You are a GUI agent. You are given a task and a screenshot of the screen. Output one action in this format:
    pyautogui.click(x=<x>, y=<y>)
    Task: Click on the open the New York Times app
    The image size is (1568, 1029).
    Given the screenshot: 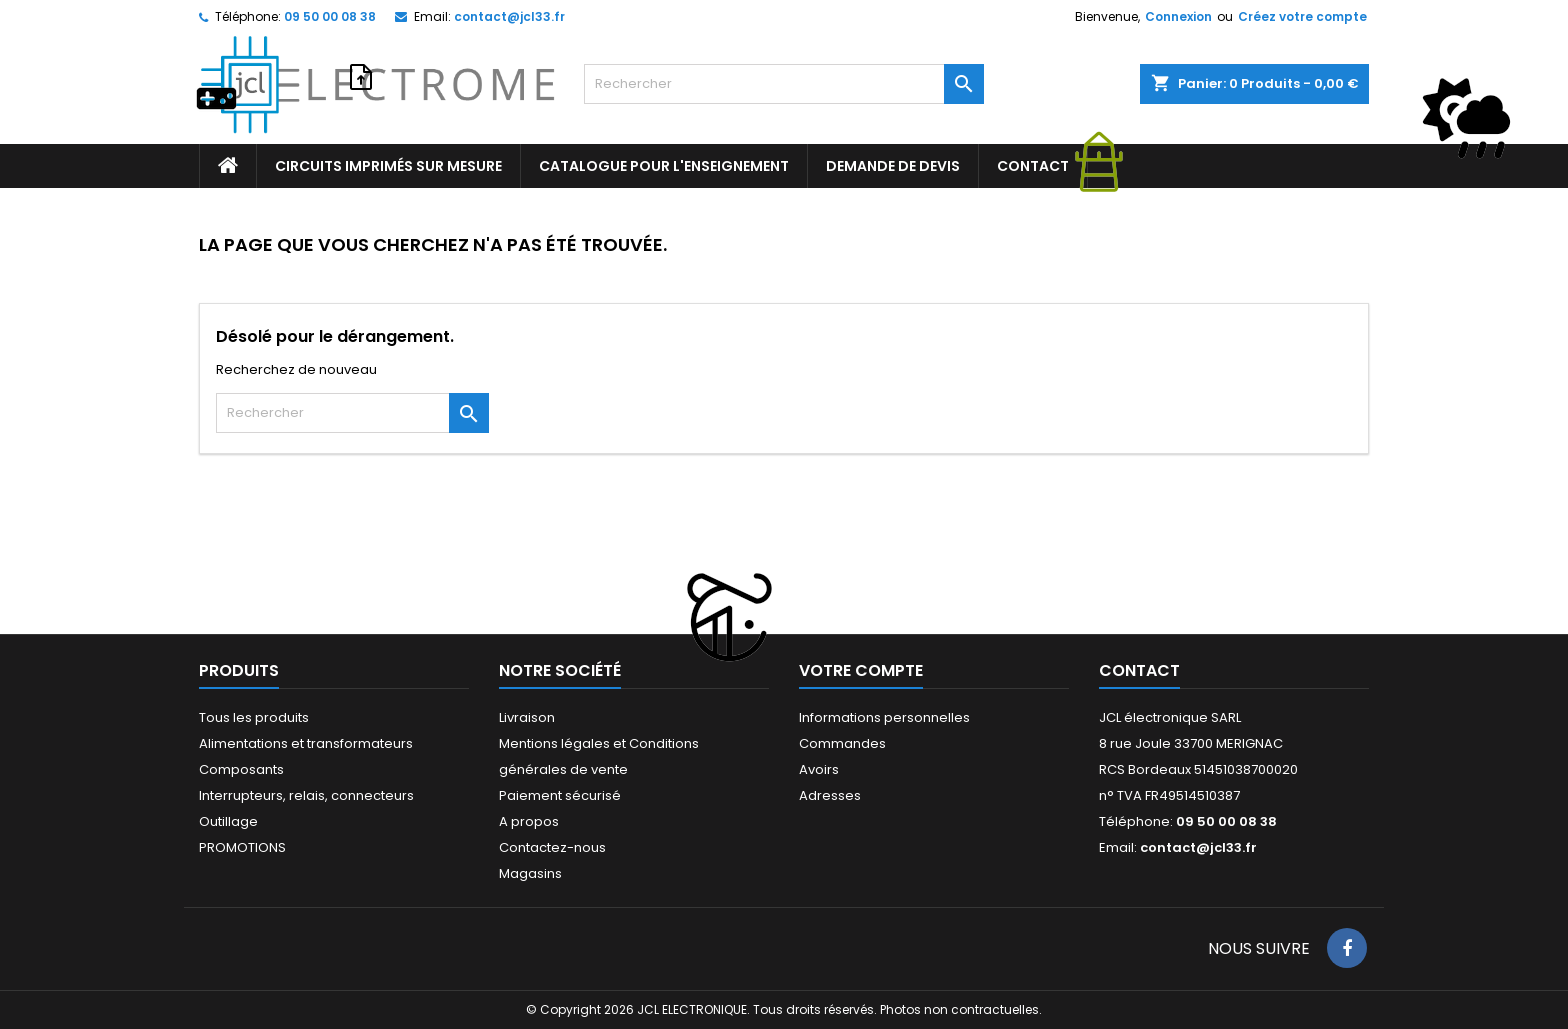 What is the action you would take?
    pyautogui.click(x=729, y=615)
    